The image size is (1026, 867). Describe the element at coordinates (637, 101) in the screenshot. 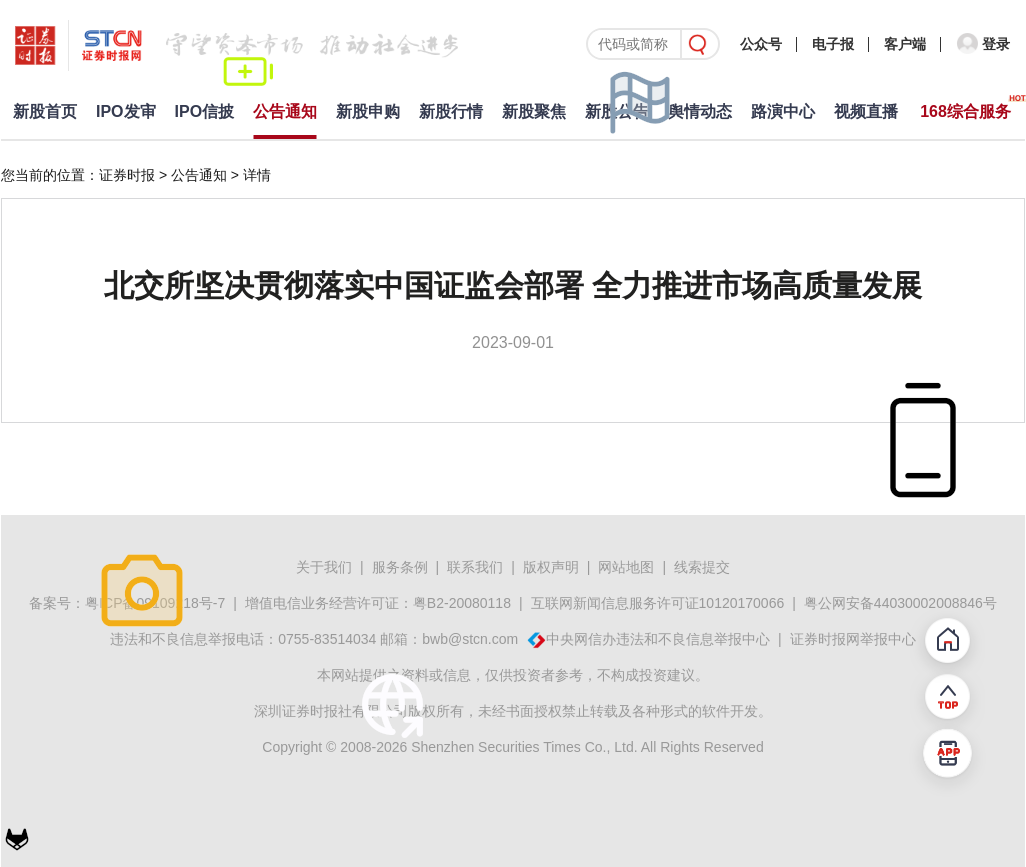

I see `indicates finish line or goal completion` at that location.